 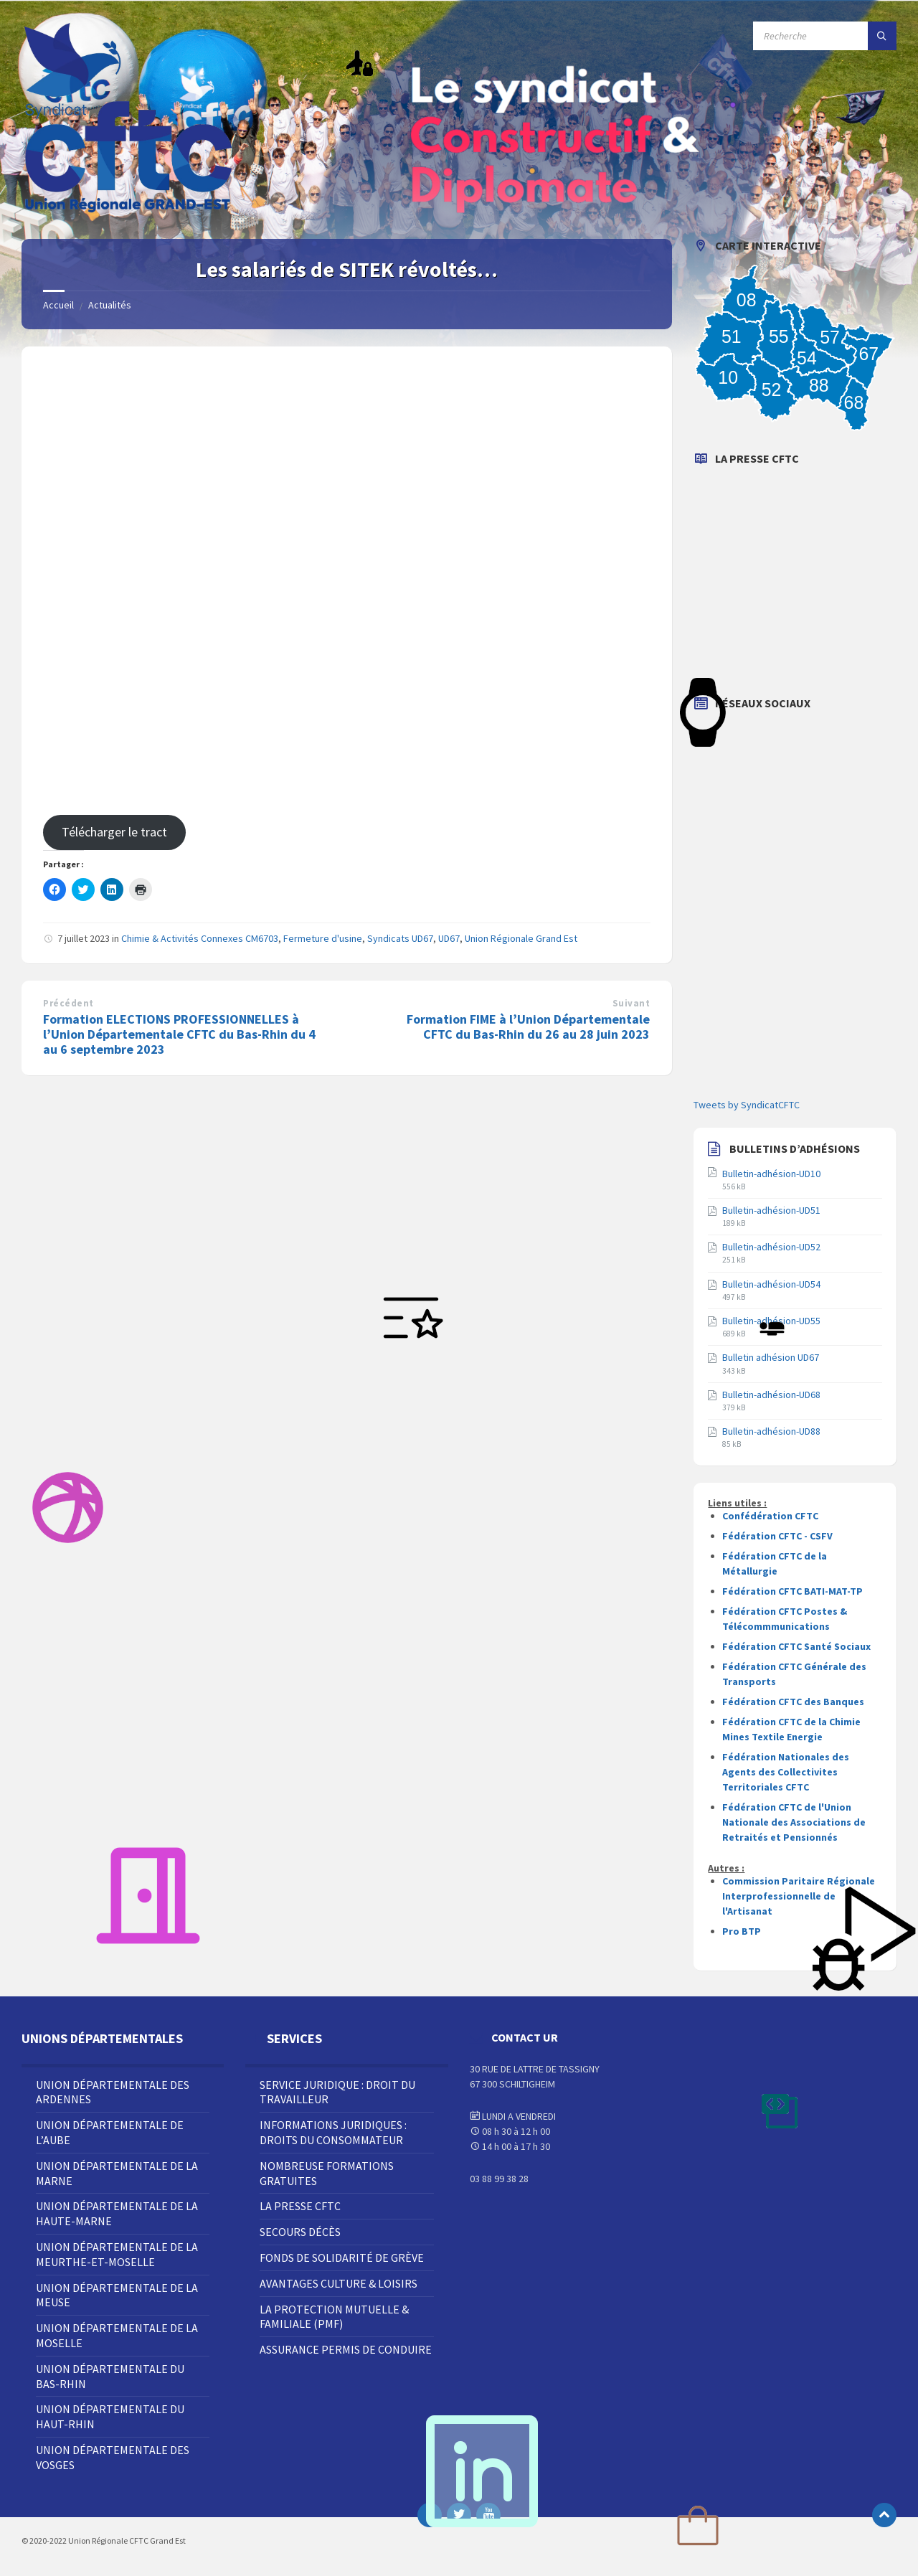 What do you see at coordinates (411, 1318) in the screenshot?
I see `view your favorites list` at bounding box center [411, 1318].